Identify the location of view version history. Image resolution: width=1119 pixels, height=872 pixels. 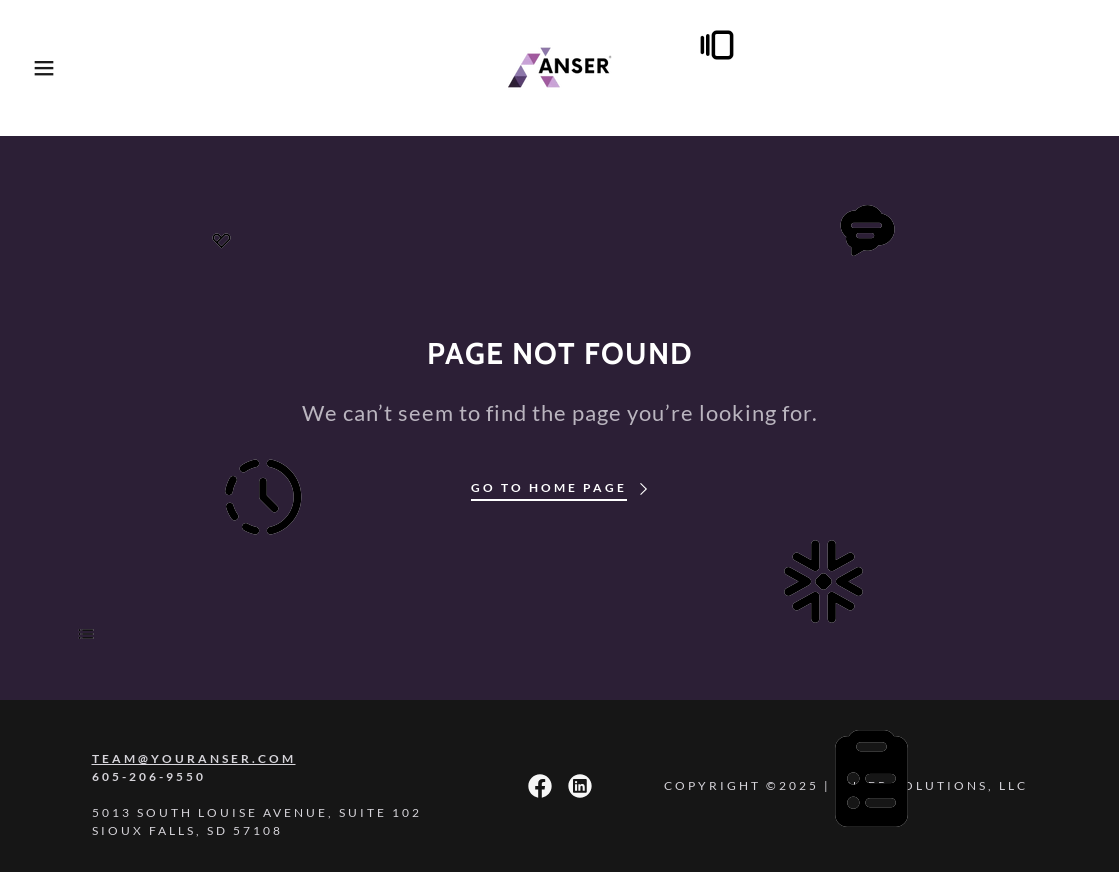
(717, 45).